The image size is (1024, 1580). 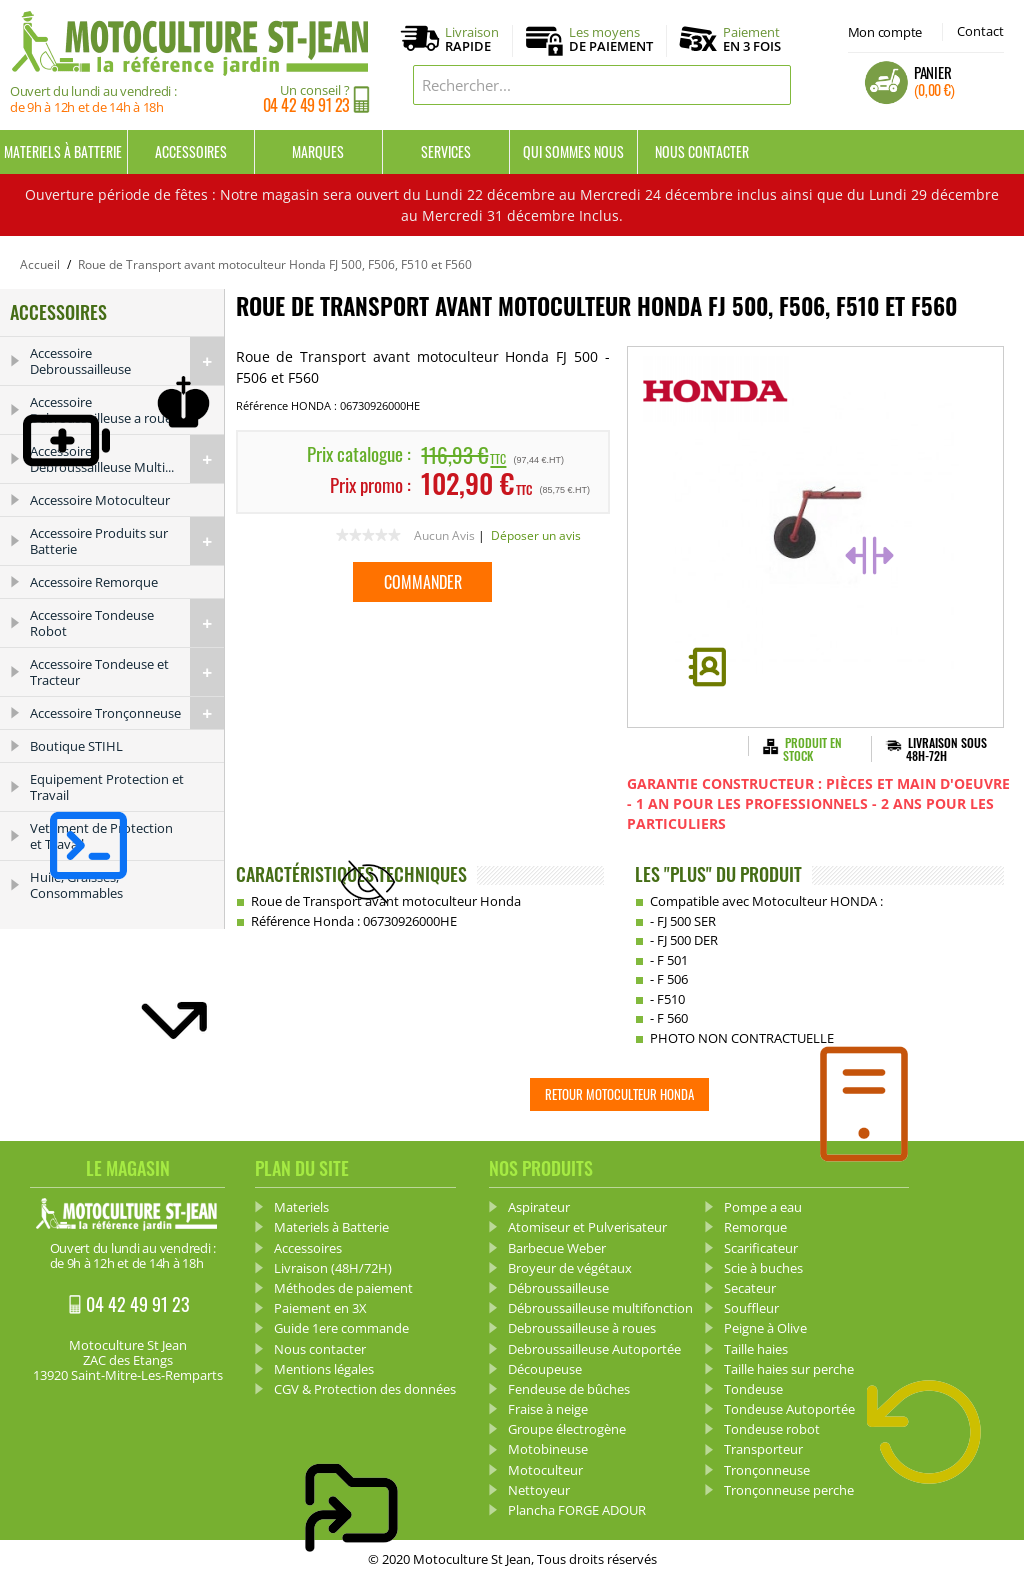 I want to click on access your contacts list, so click(x=708, y=667).